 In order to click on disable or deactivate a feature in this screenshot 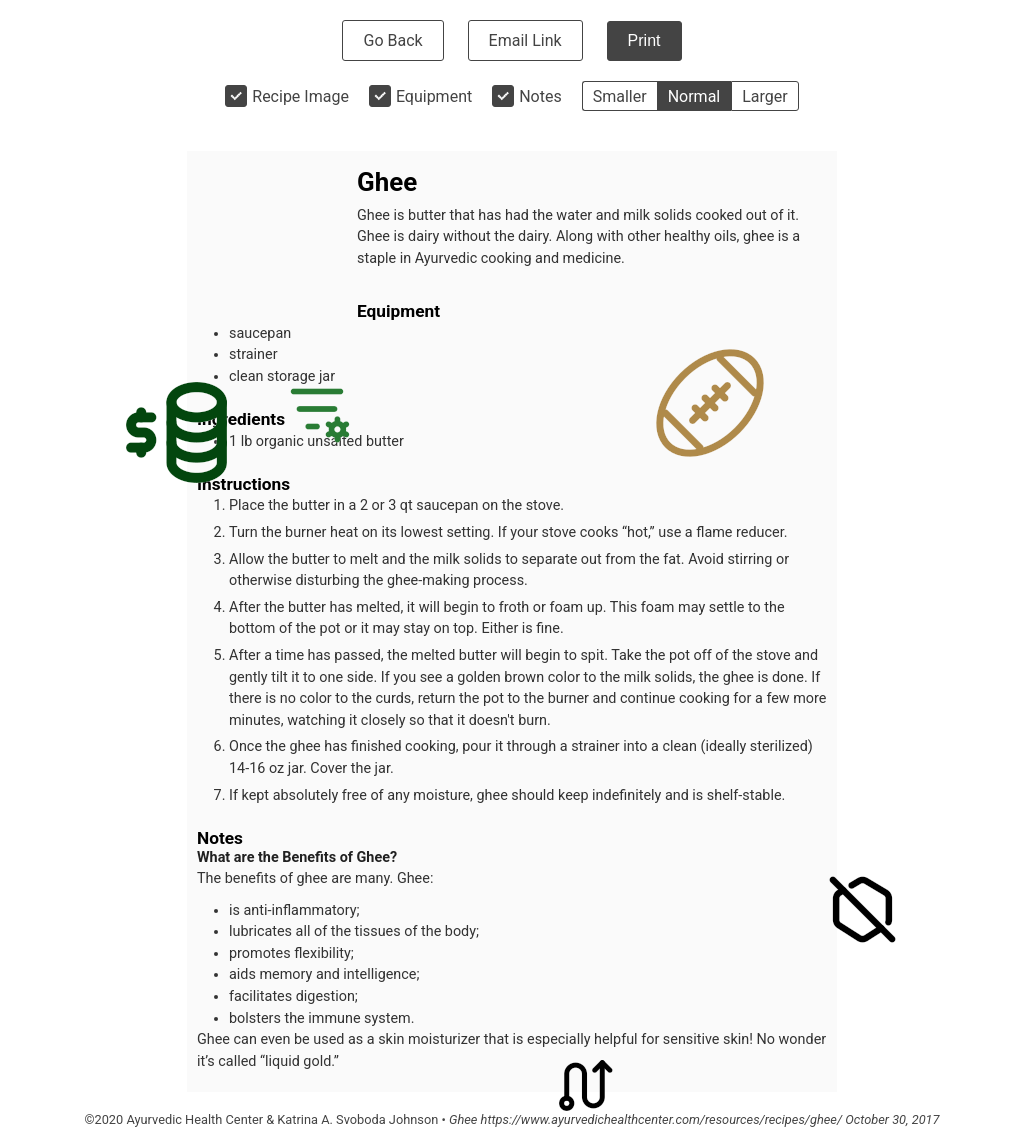, I will do `click(862, 909)`.